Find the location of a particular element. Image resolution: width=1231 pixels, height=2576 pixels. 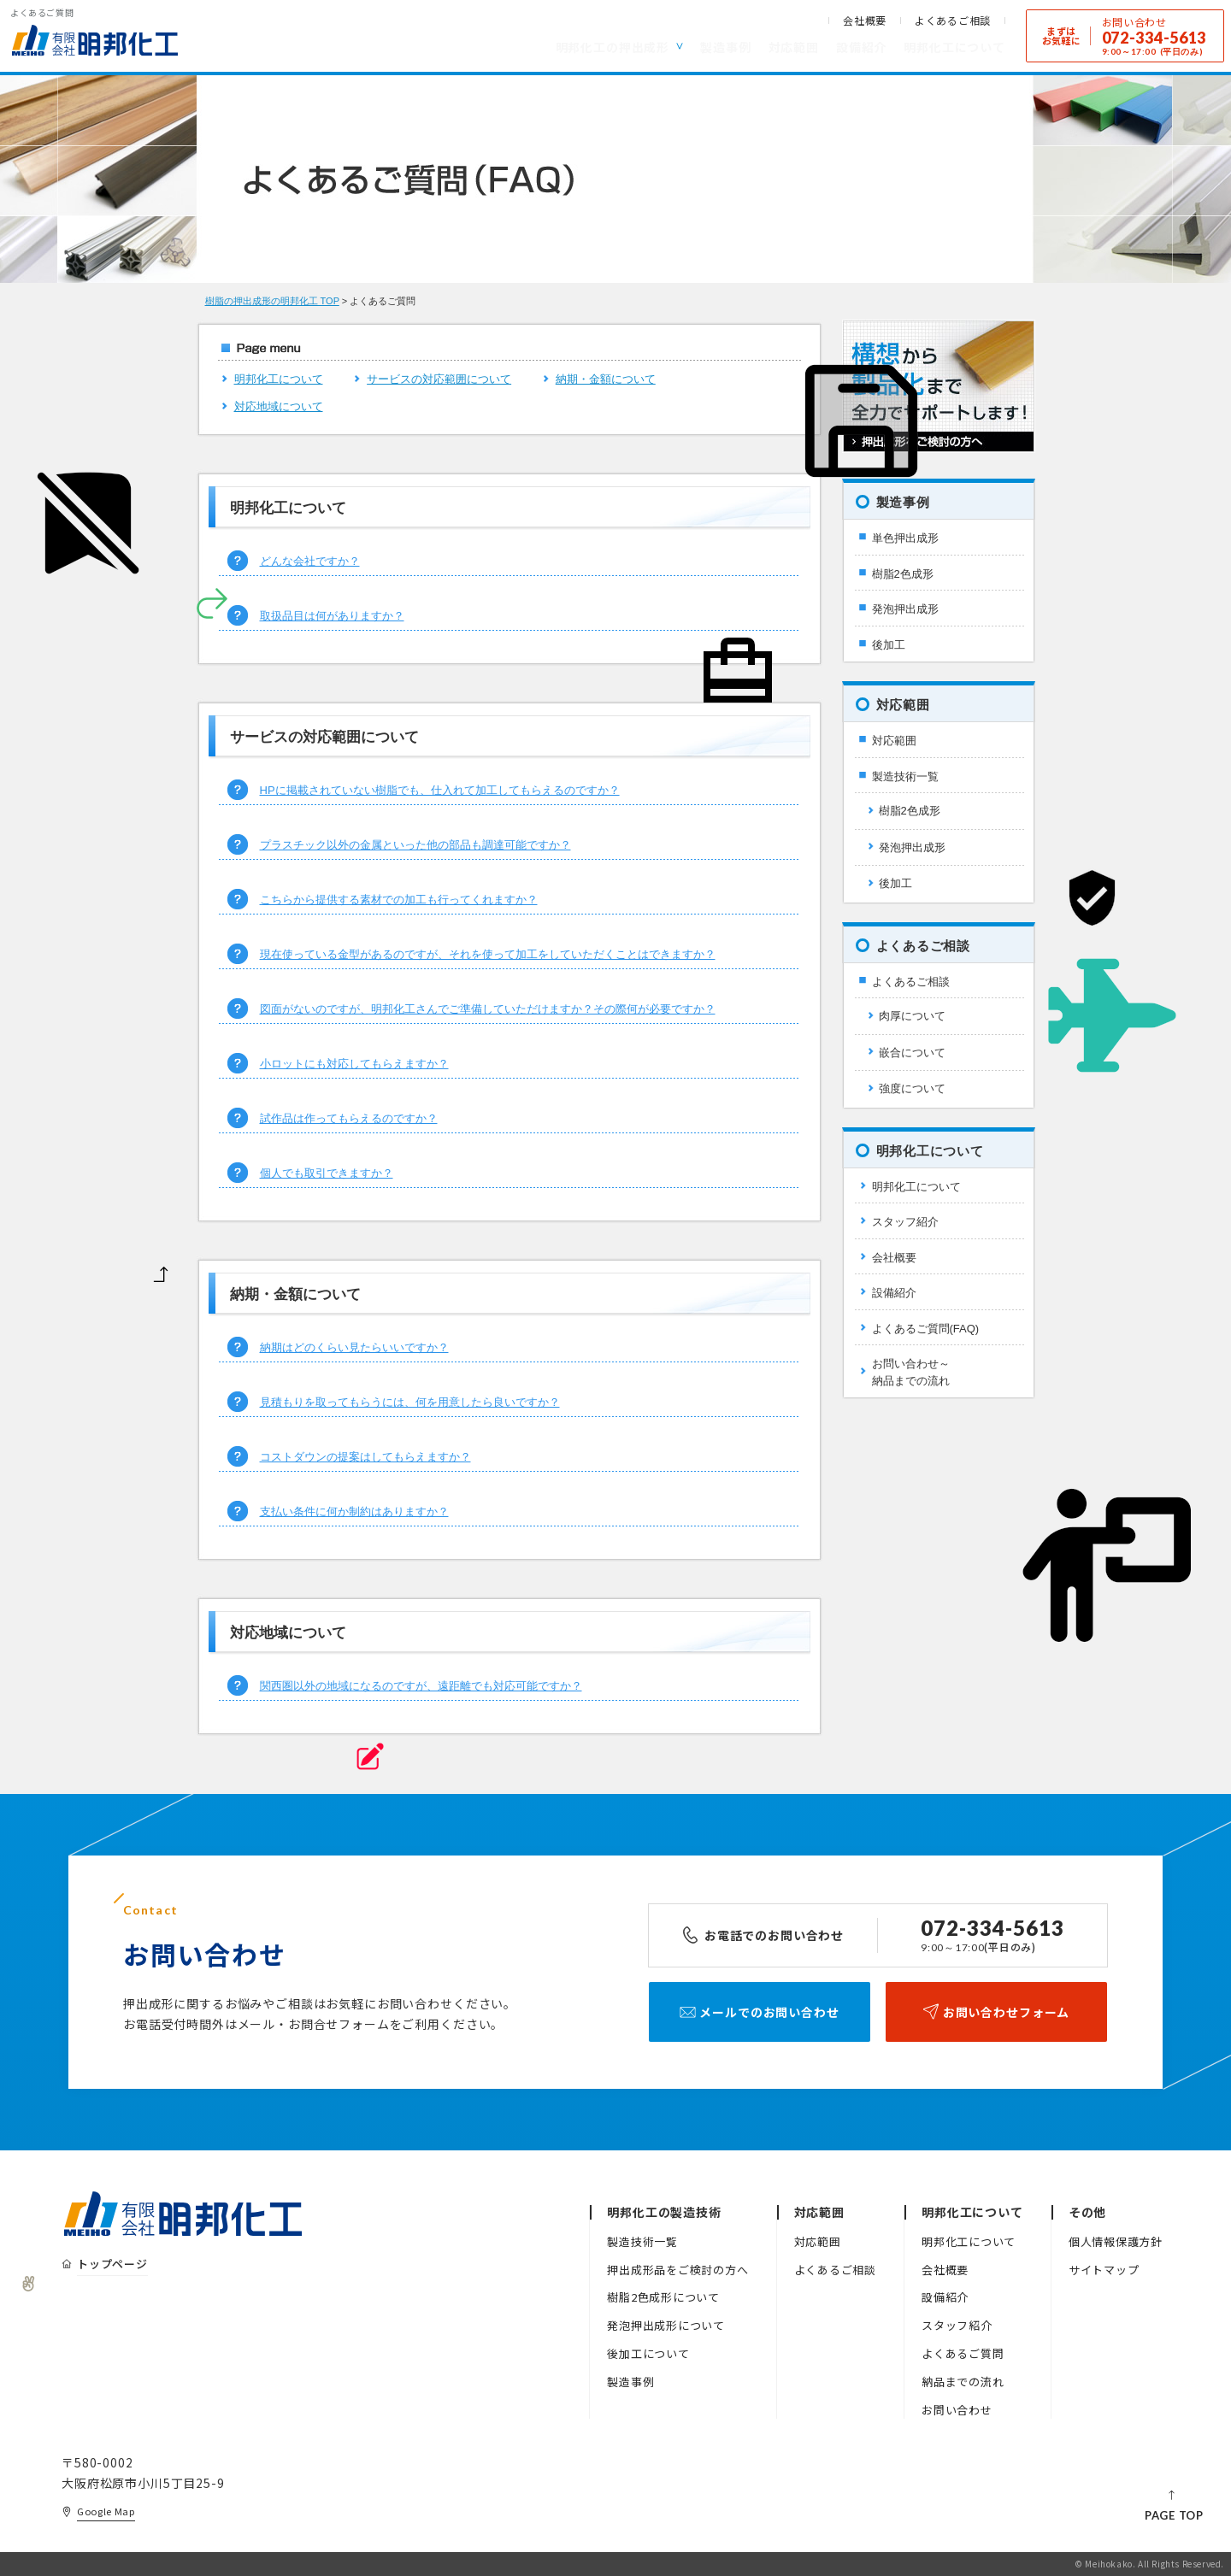

save current file or document is located at coordinates (861, 421).